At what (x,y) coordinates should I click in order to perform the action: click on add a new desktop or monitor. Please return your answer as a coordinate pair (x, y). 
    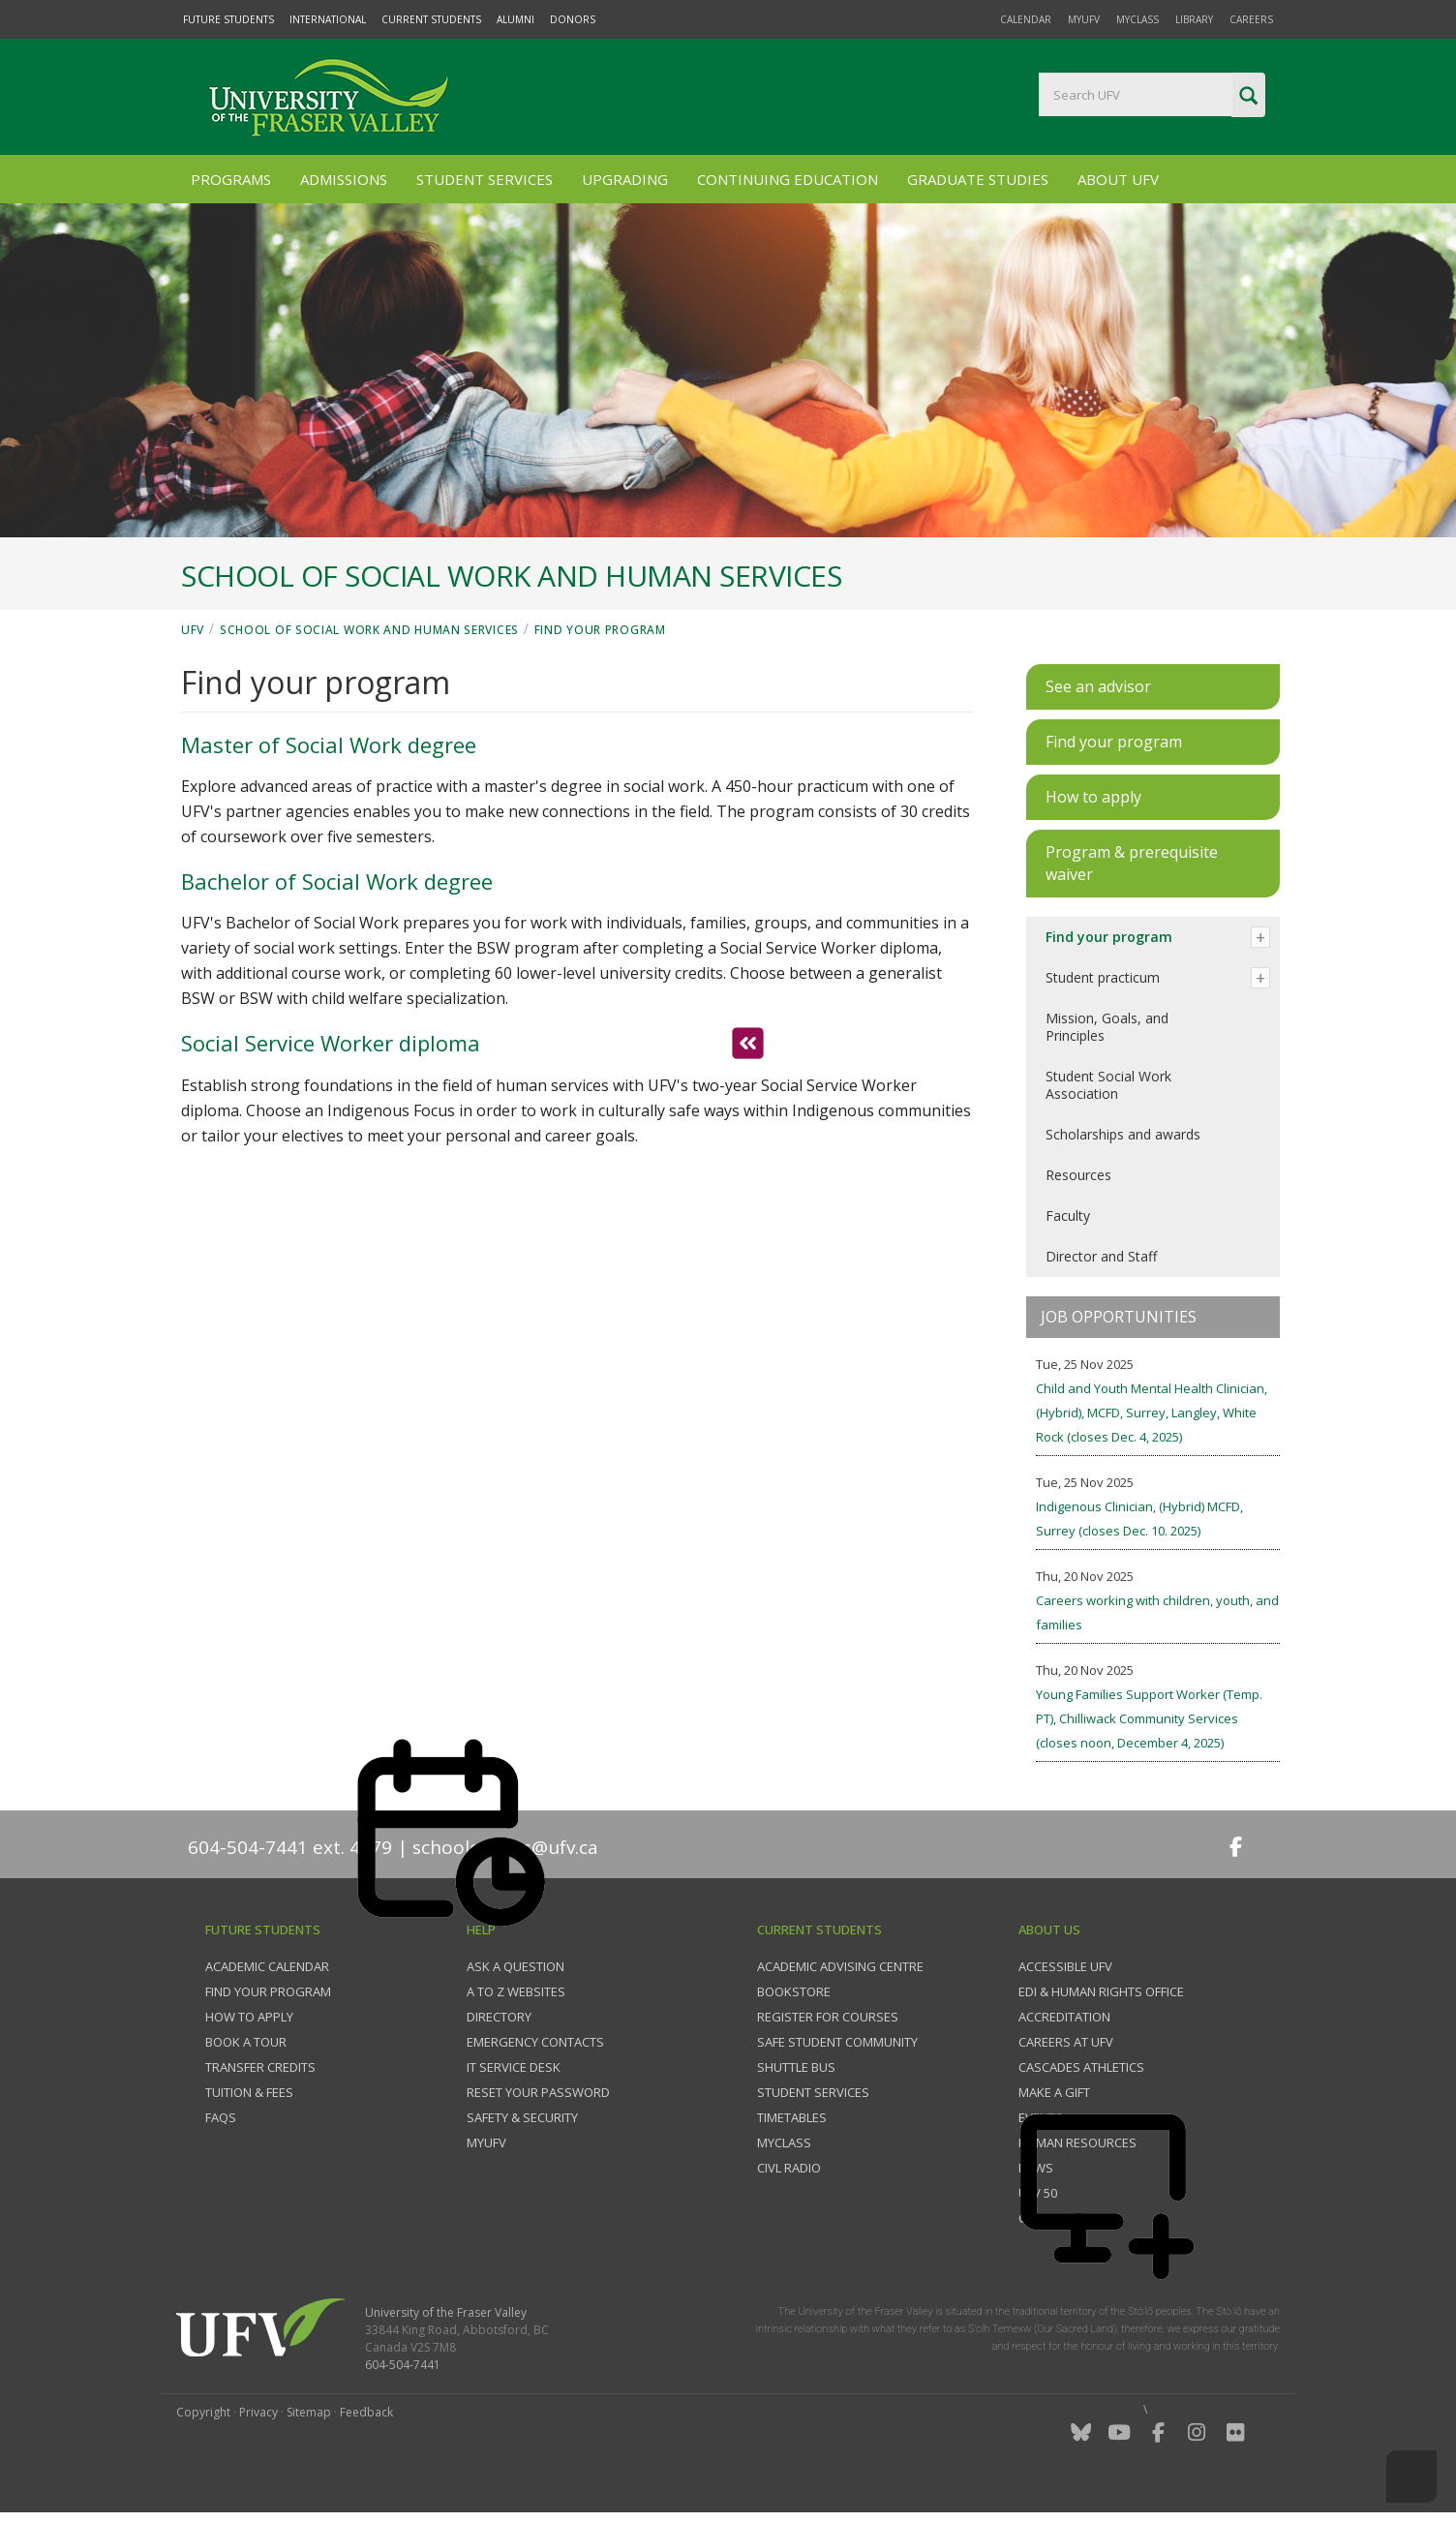
    Looking at the image, I should click on (1103, 2188).